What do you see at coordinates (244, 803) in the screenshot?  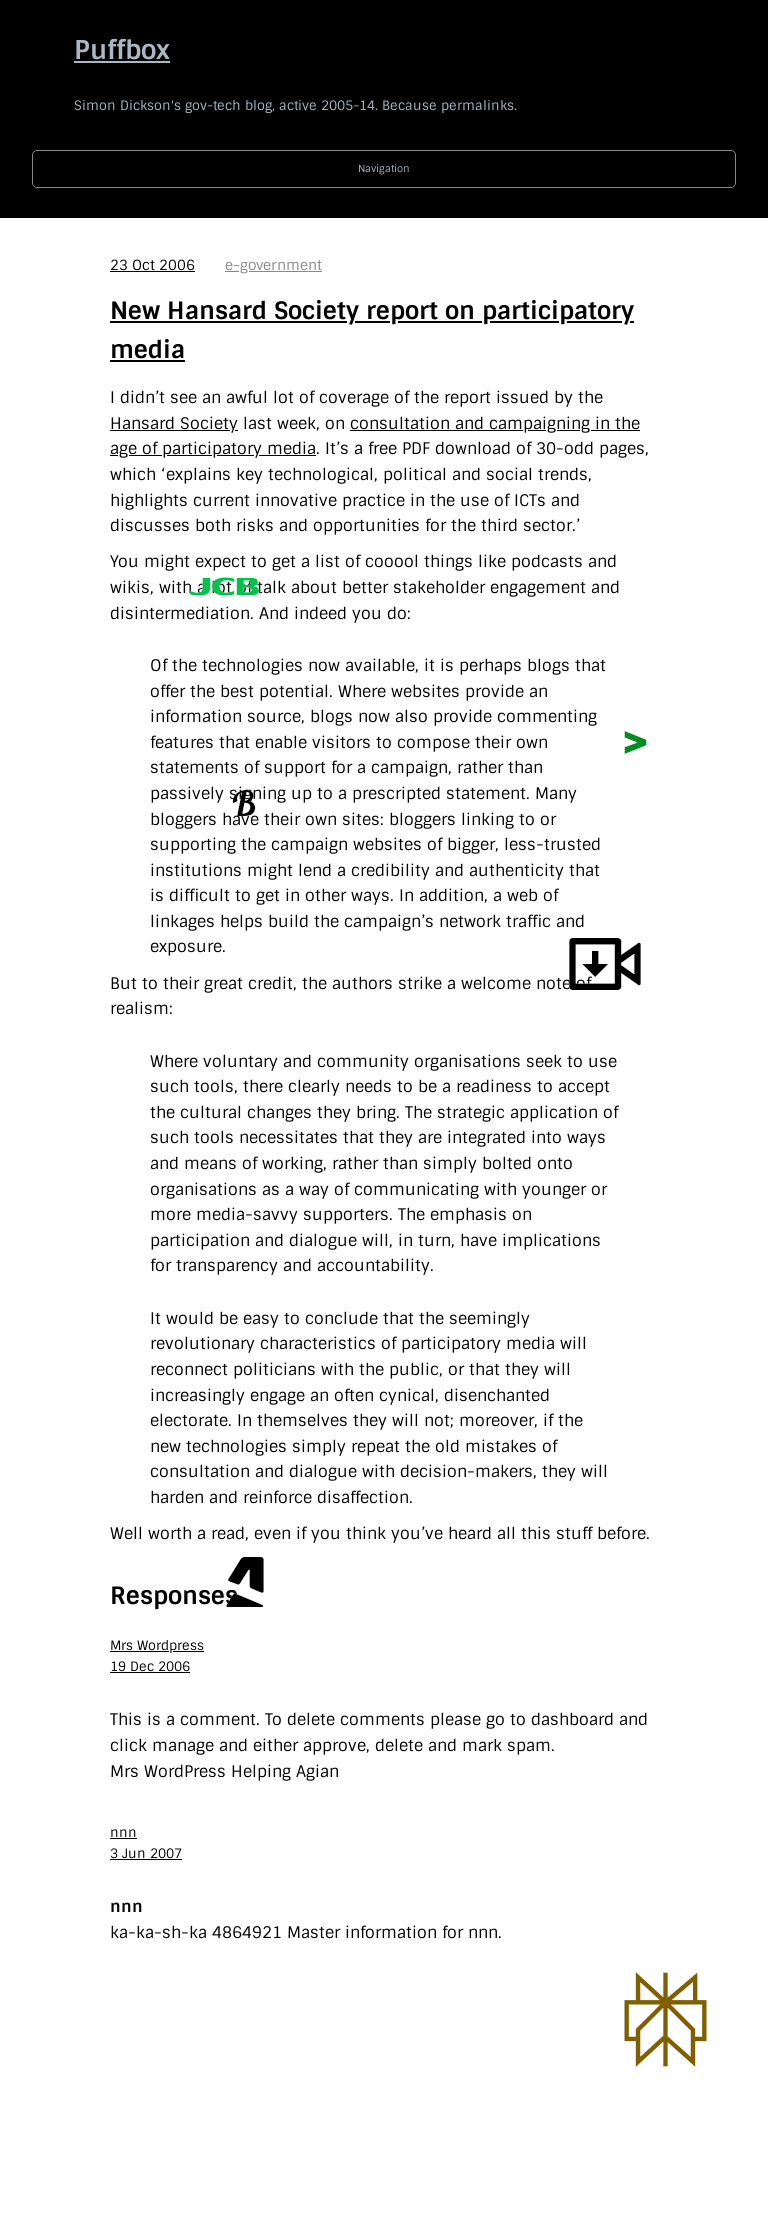 I see `buefy framework logo` at bounding box center [244, 803].